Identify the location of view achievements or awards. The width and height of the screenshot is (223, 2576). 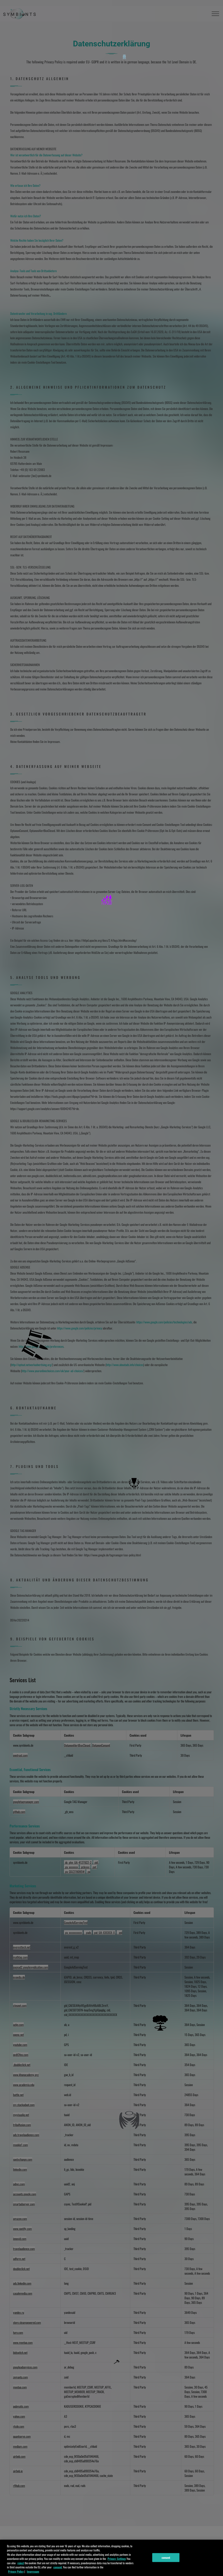
(134, 1483).